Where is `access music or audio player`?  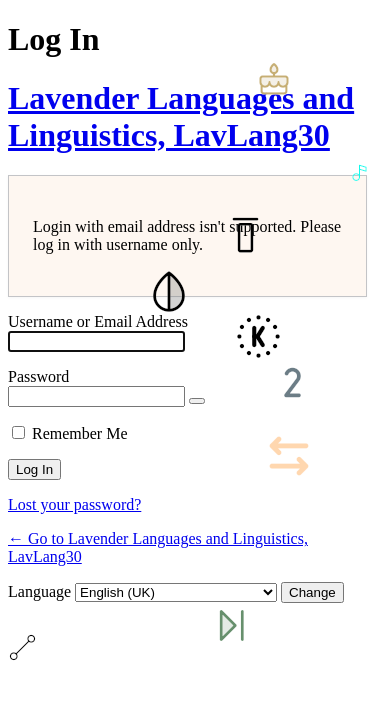
access music or audio player is located at coordinates (359, 172).